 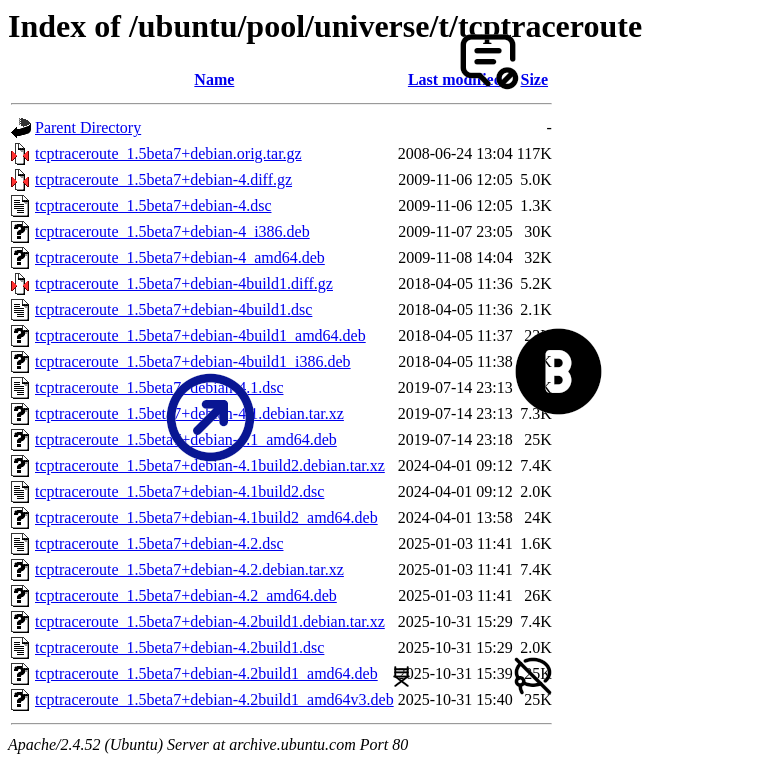 What do you see at coordinates (210, 417) in the screenshot?
I see `open link in new tab or external site` at bounding box center [210, 417].